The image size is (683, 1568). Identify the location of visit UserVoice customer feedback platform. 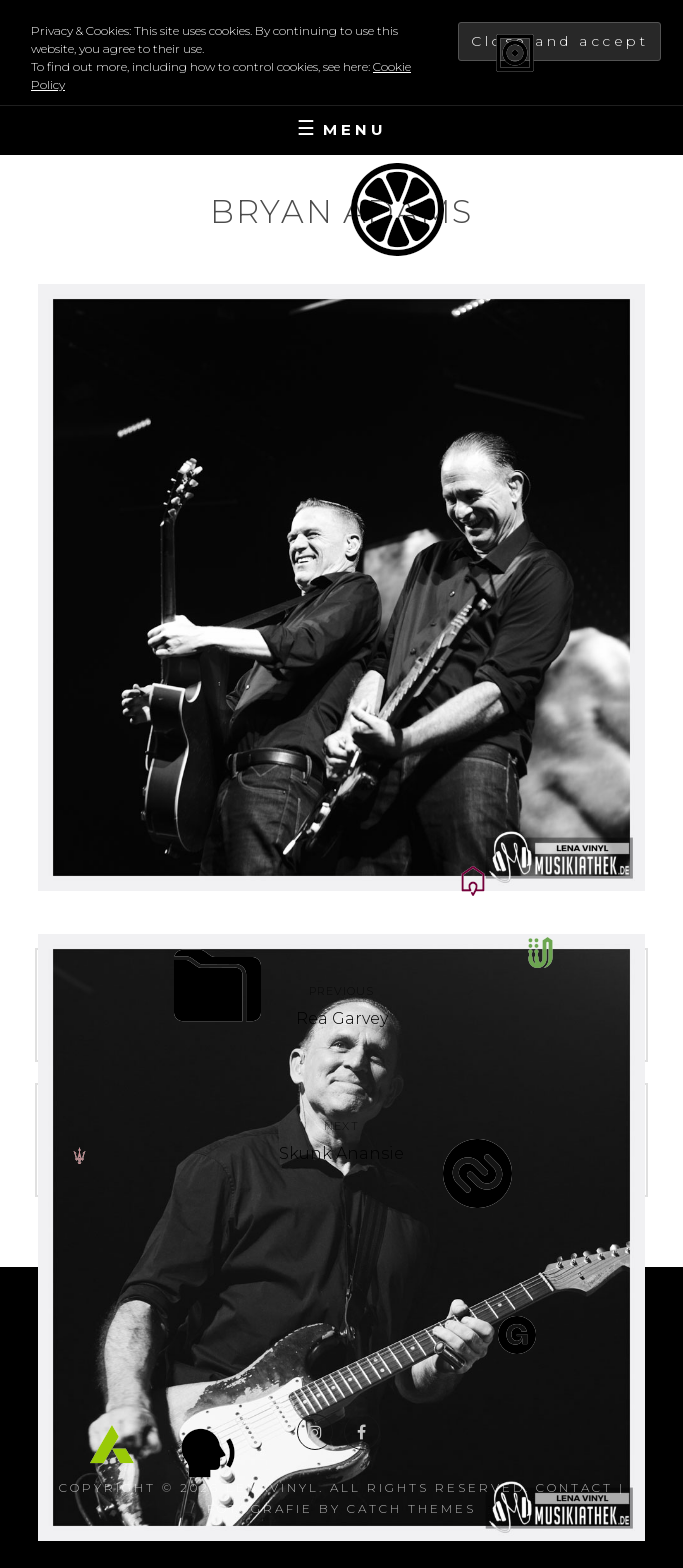
(540, 952).